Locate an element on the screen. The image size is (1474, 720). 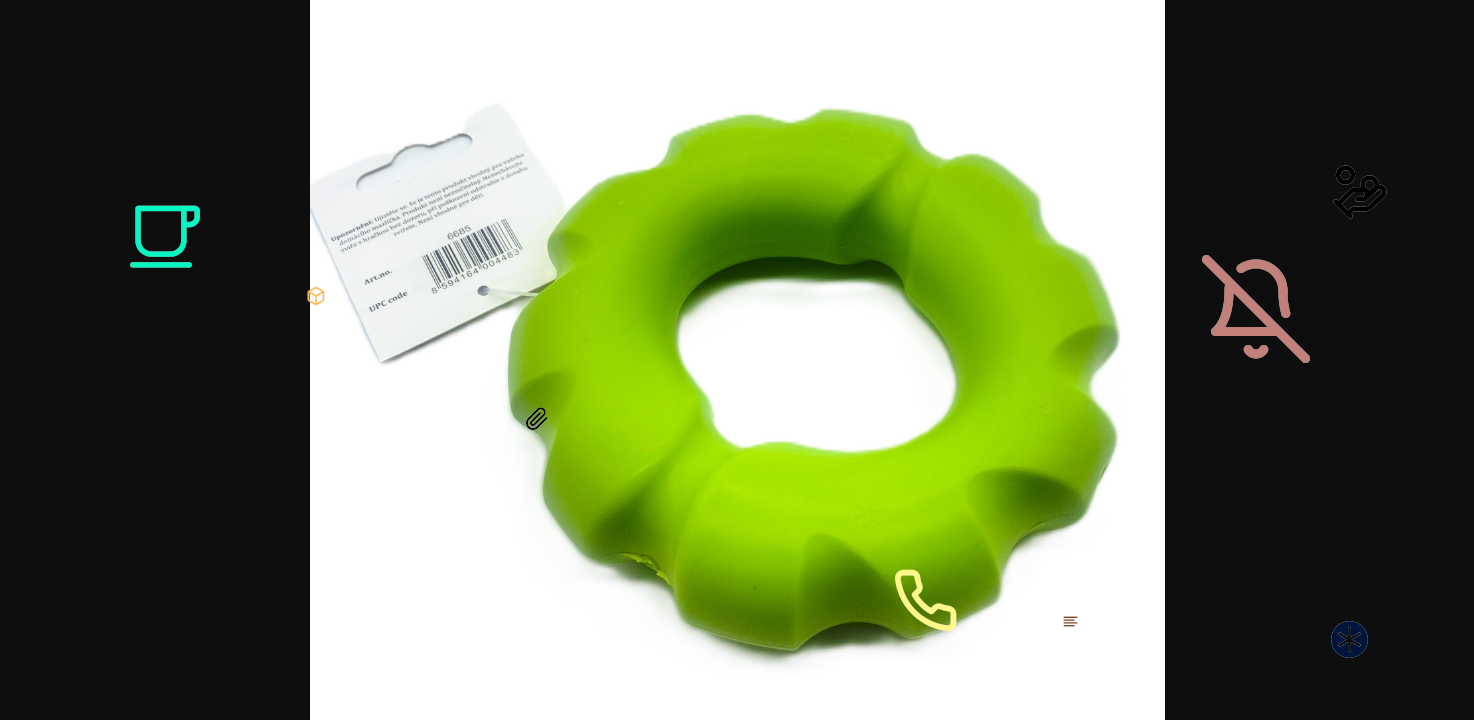
indicates a required field in a form is located at coordinates (1349, 639).